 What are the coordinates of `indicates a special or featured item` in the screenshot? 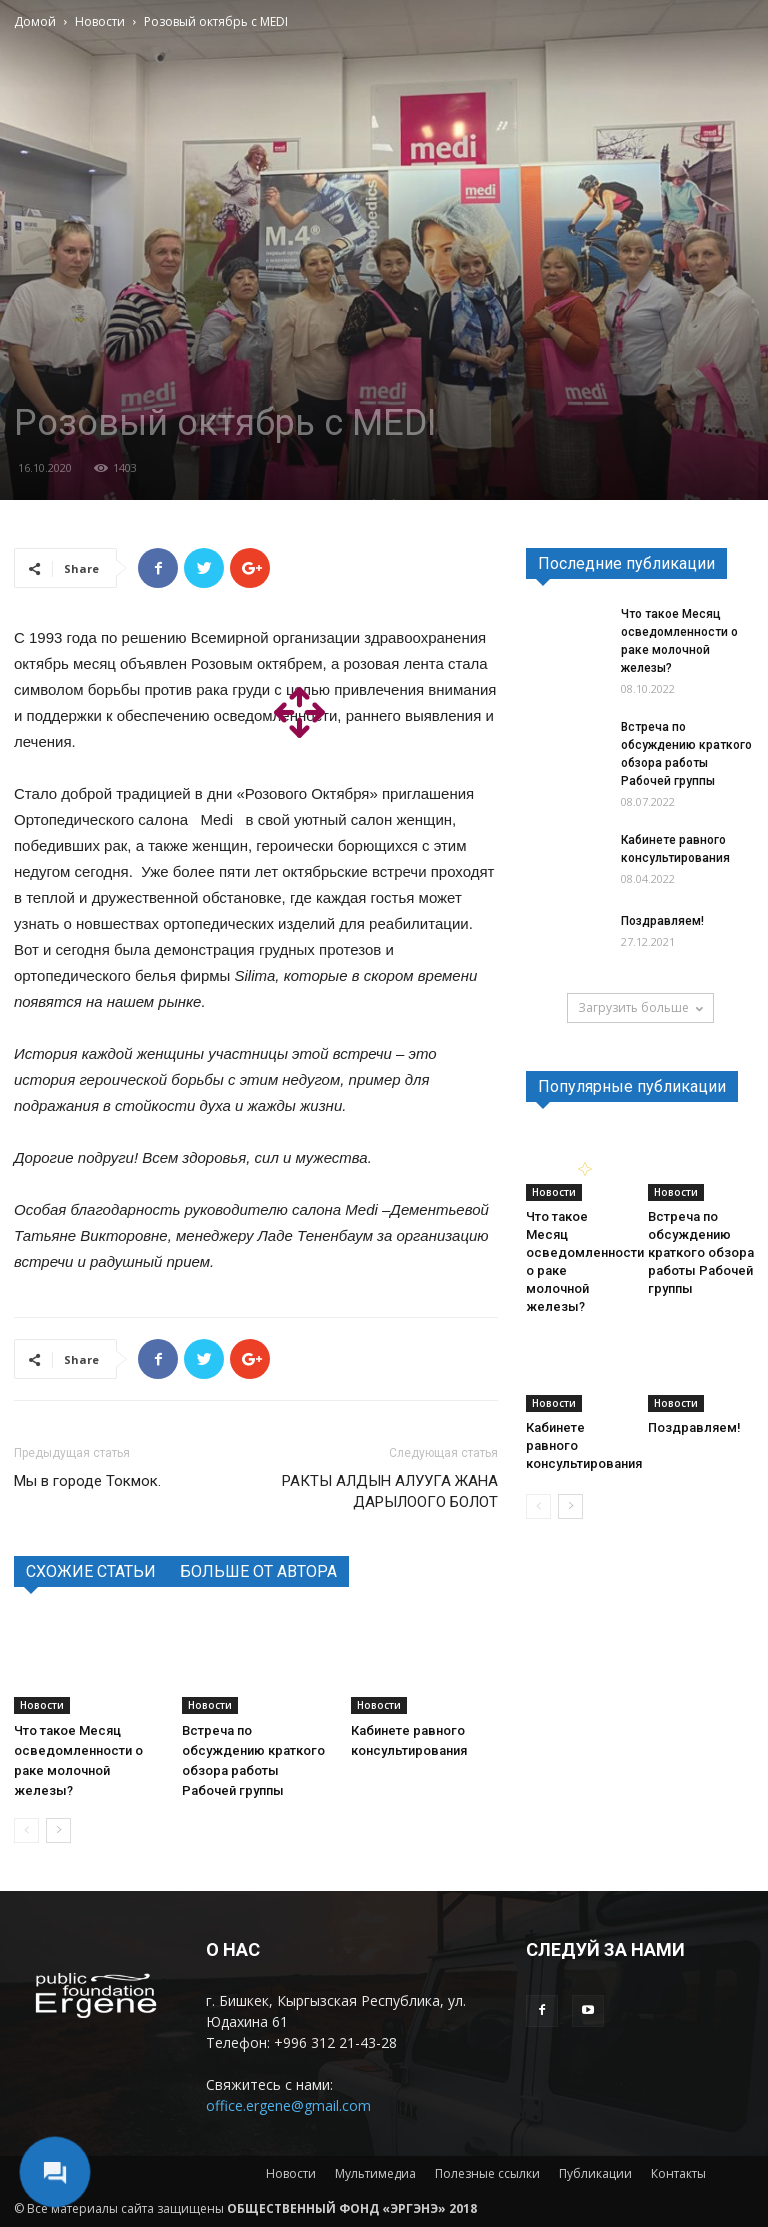 It's located at (585, 1169).